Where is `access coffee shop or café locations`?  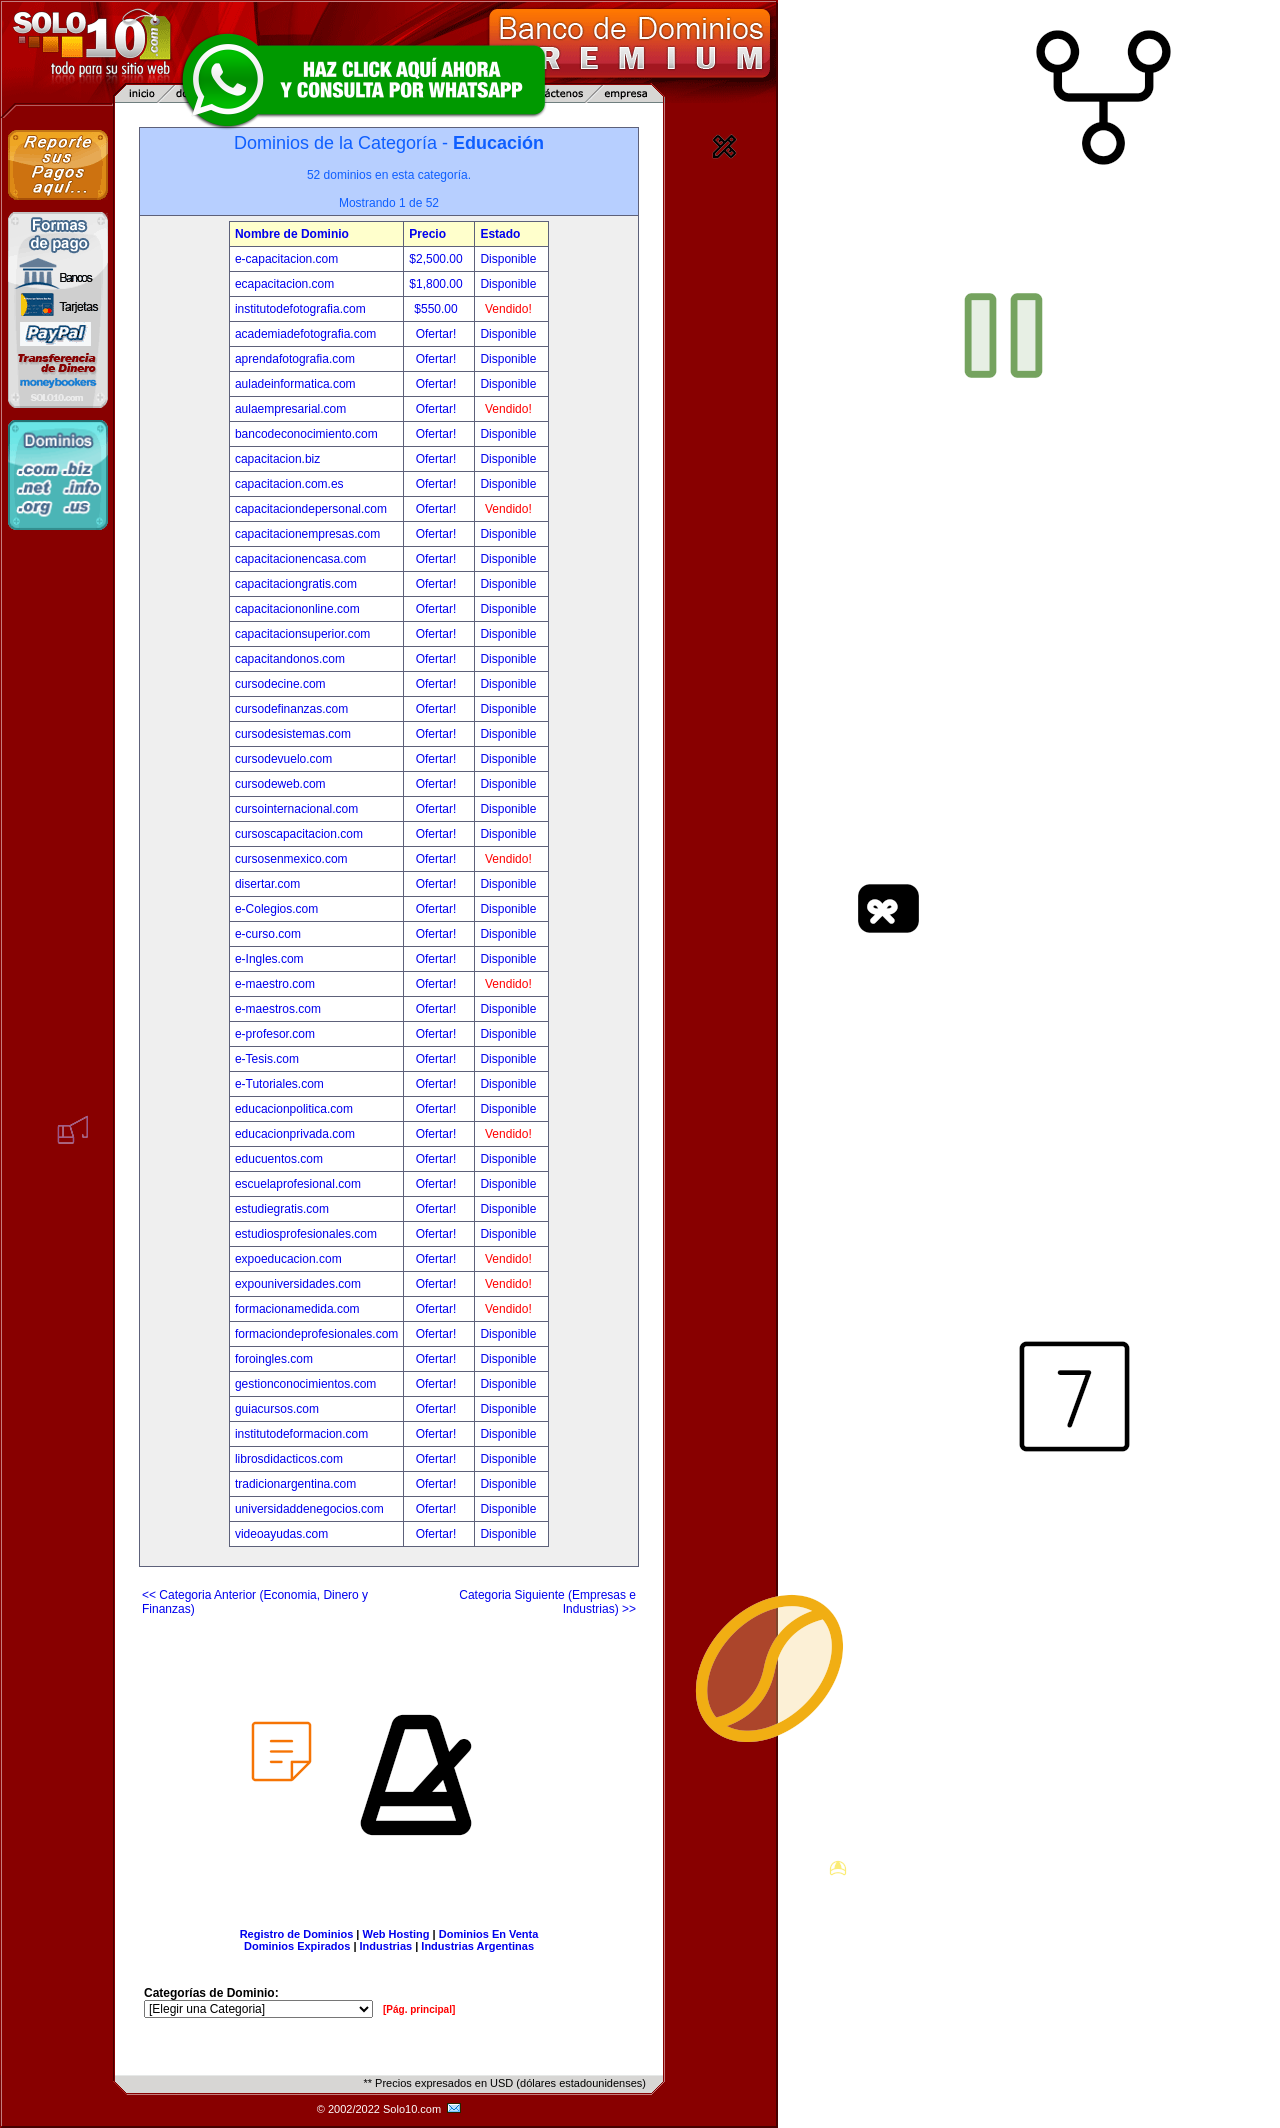
access coffee shop or café locations is located at coordinates (769, 1668).